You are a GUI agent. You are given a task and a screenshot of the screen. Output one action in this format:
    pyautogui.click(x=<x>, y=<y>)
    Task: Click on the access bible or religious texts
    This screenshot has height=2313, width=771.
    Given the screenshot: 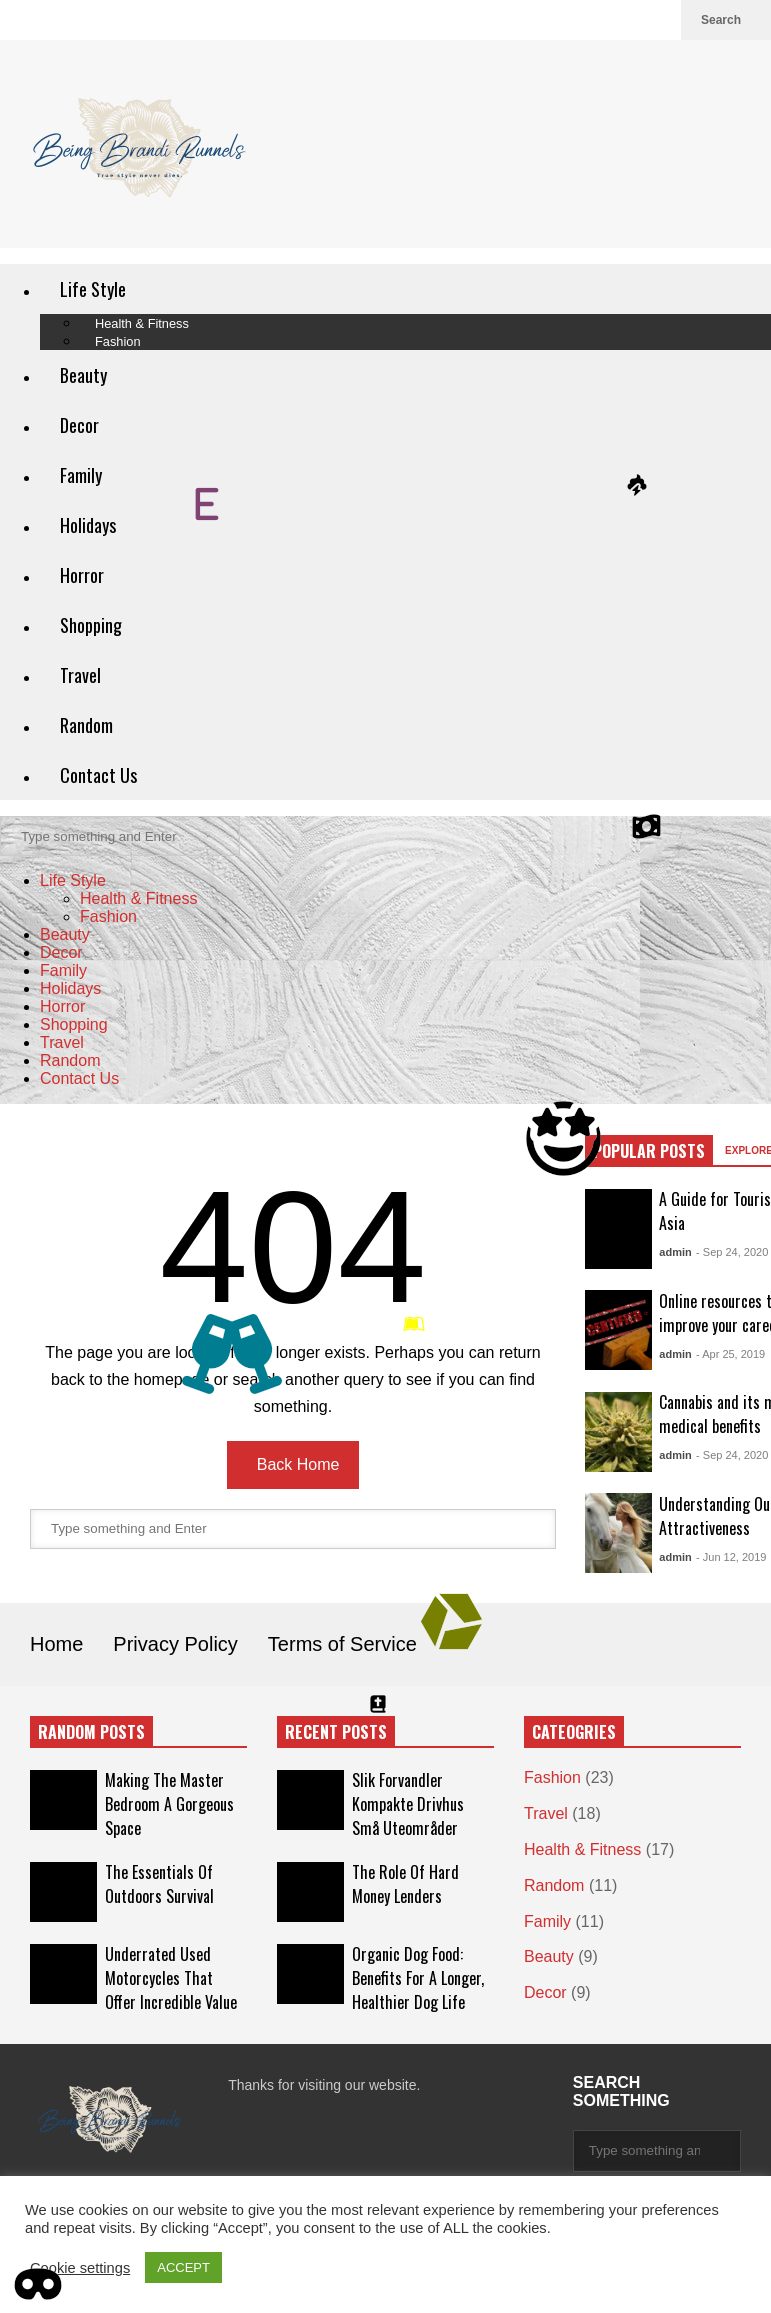 What is the action you would take?
    pyautogui.click(x=378, y=1704)
    